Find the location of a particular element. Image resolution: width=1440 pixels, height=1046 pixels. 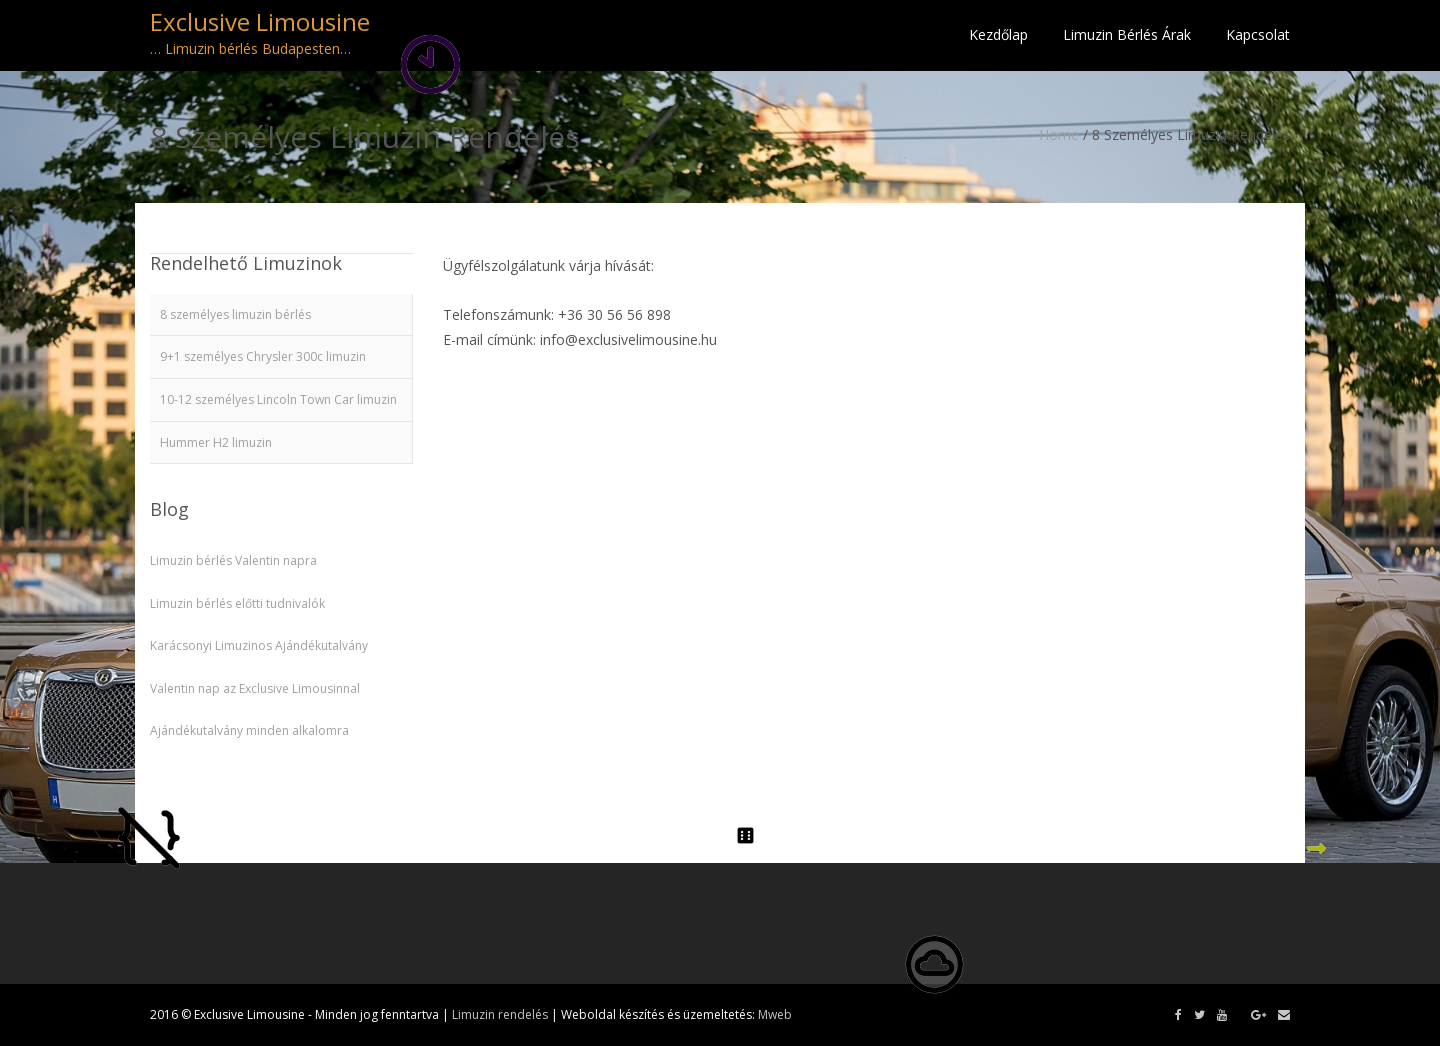

roll or randomize a selection is located at coordinates (745, 835).